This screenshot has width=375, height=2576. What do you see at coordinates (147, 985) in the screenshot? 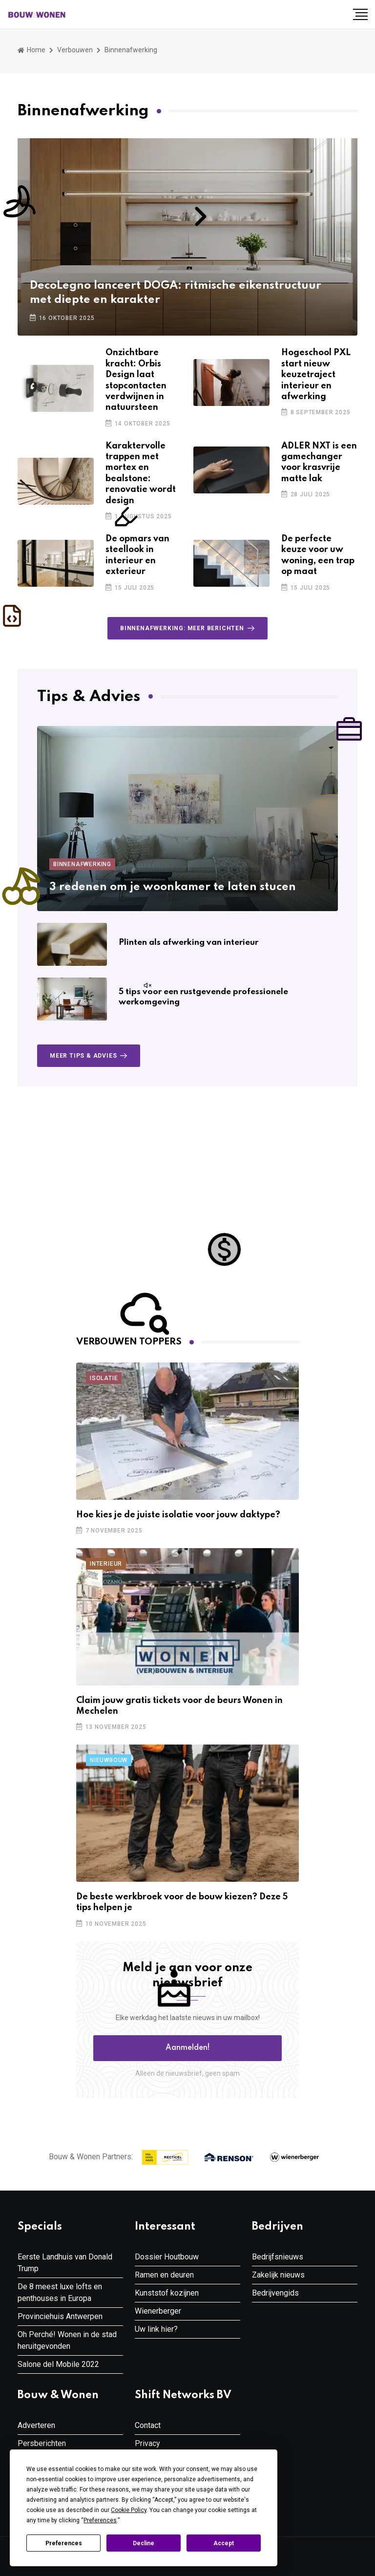
I see `mute audio or sound` at bounding box center [147, 985].